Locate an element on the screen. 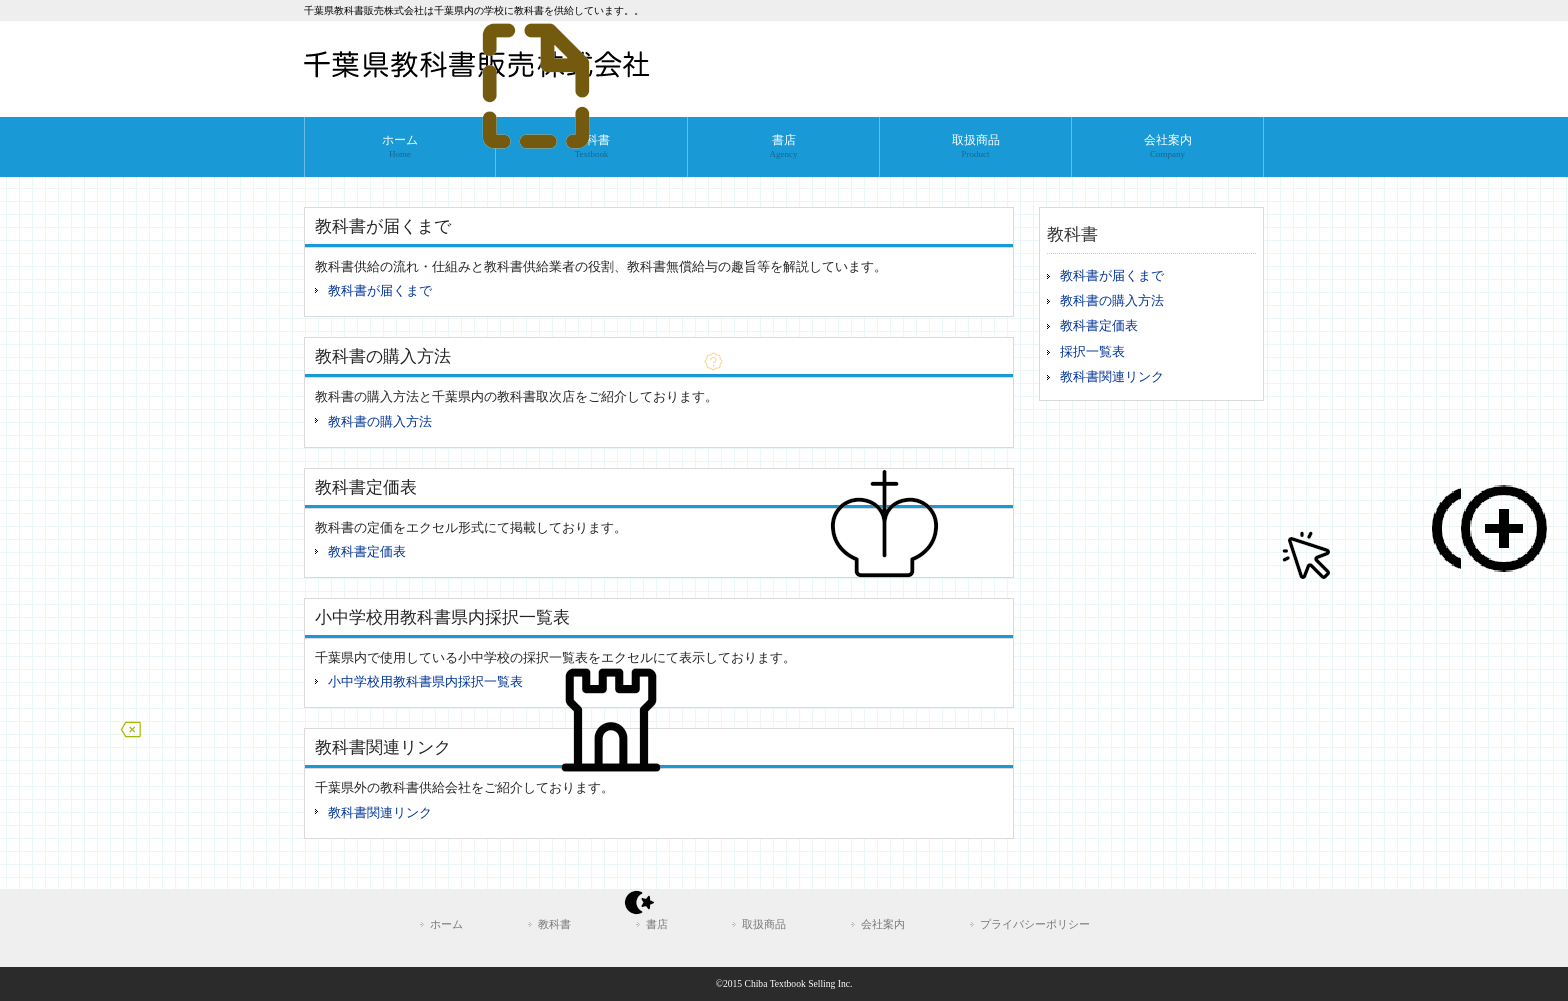 The image size is (1568, 1001). access help or FAQ section is located at coordinates (713, 361).